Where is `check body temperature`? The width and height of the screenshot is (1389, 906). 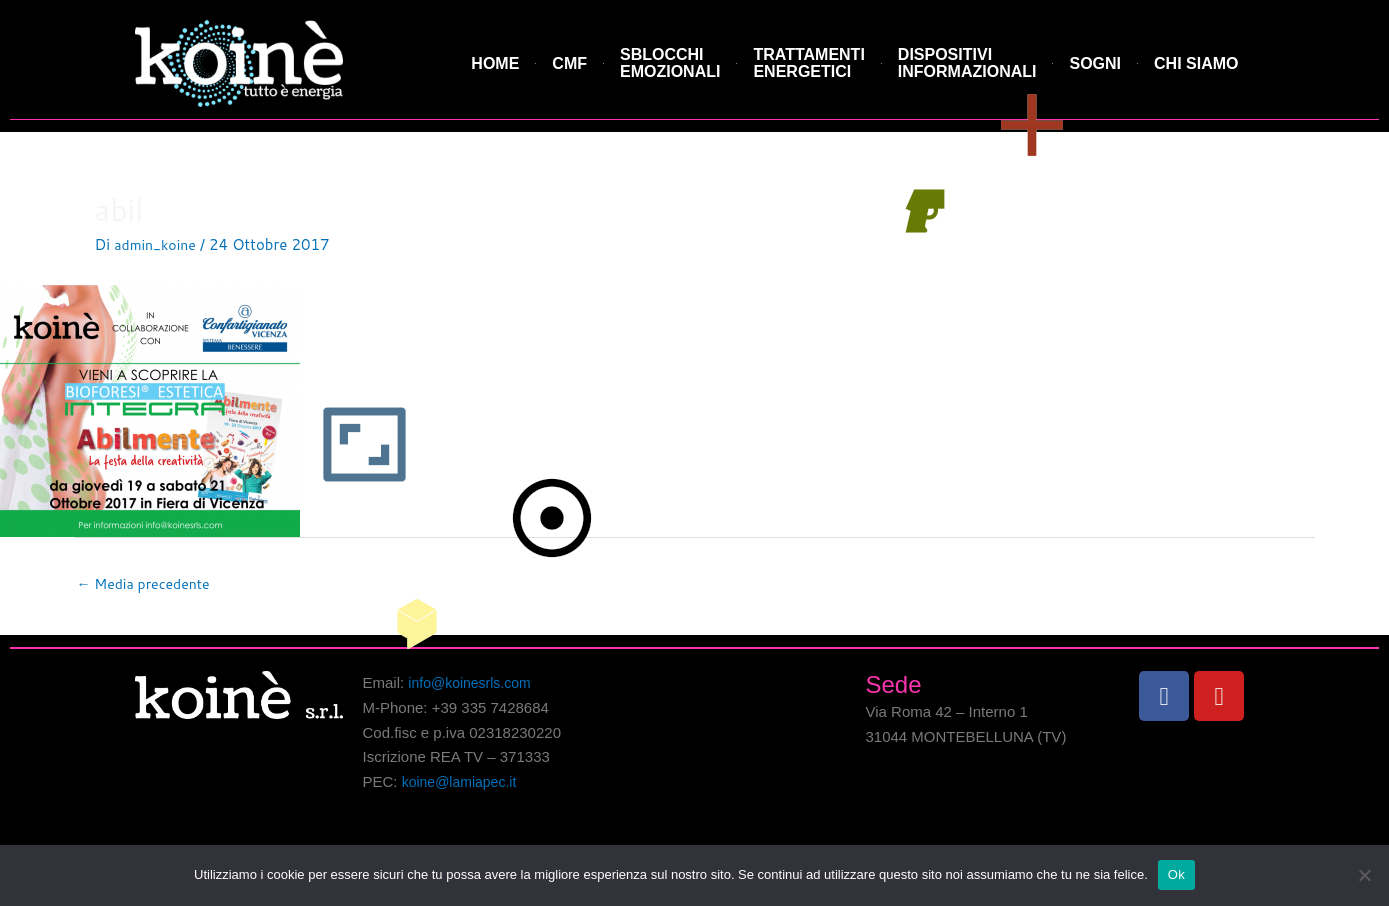 check body temperature is located at coordinates (925, 211).